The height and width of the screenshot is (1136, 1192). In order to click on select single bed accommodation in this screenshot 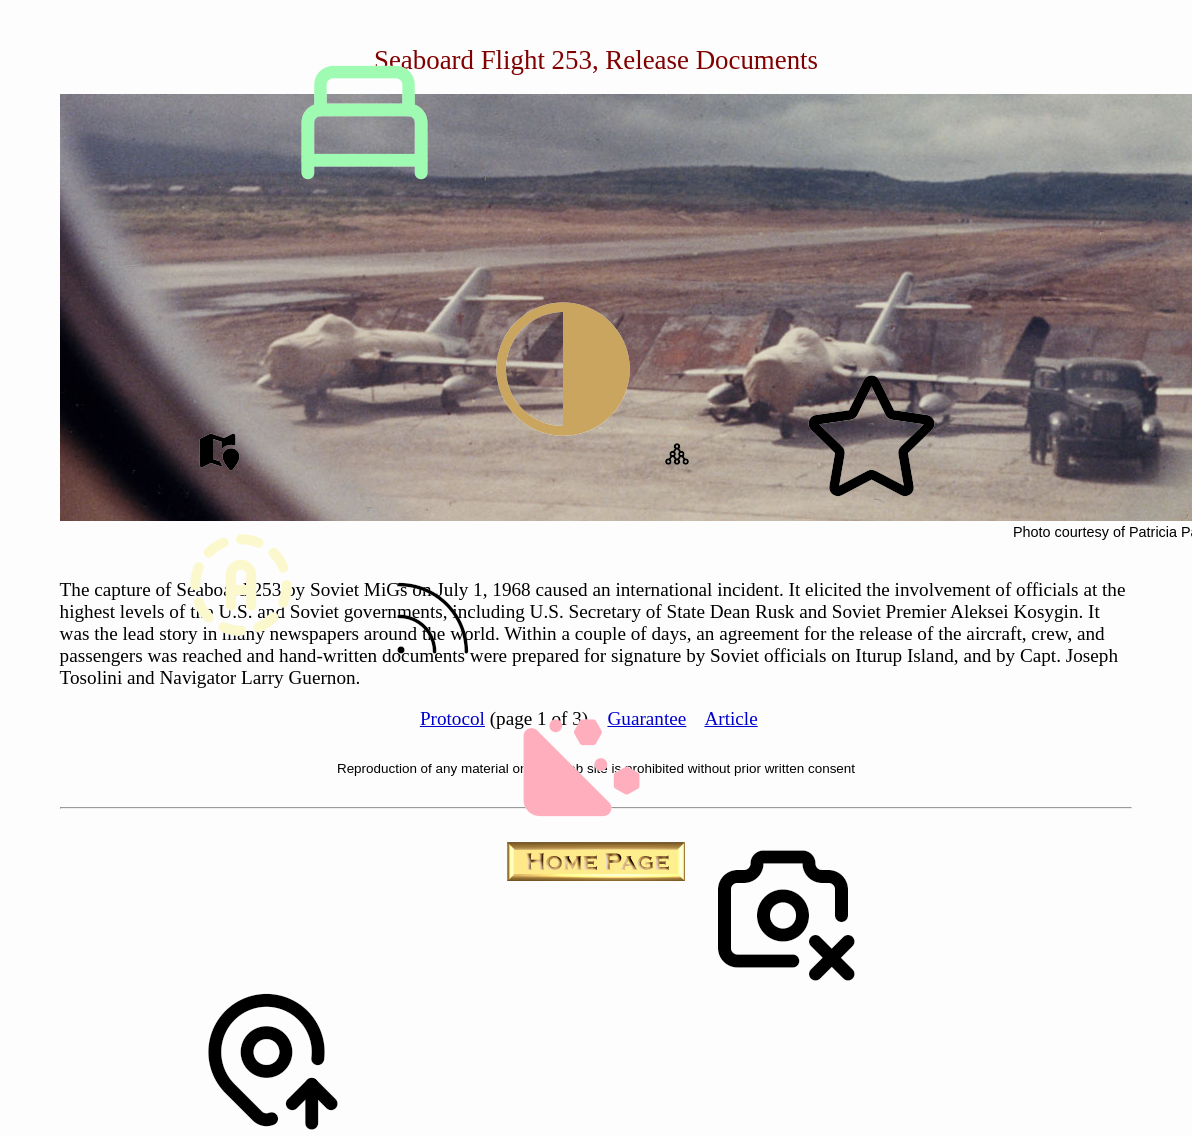, I will do `click(364, 122)`.